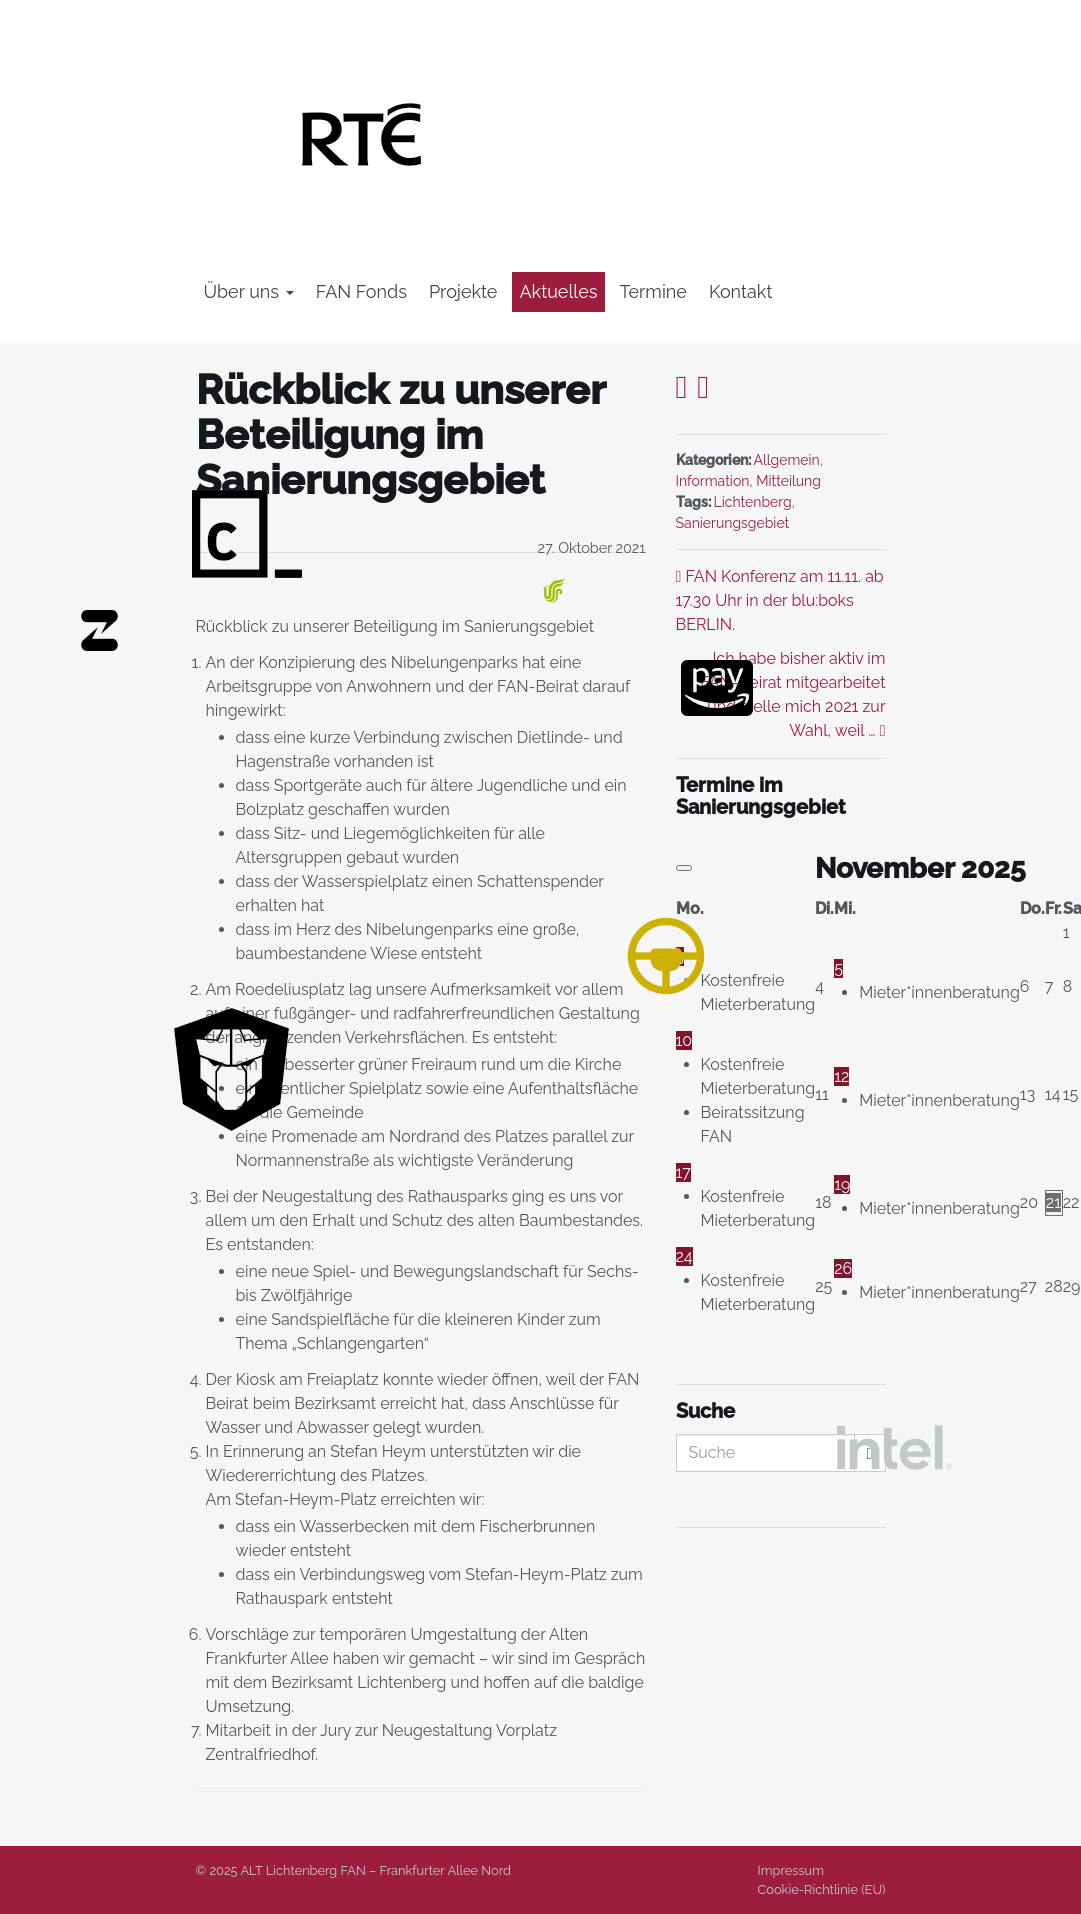 This screenshot has height=1914, width=1081. Describe the element at coordinates (666, 956) in the screenshot. I see `access driving or navigation mode` at that location.